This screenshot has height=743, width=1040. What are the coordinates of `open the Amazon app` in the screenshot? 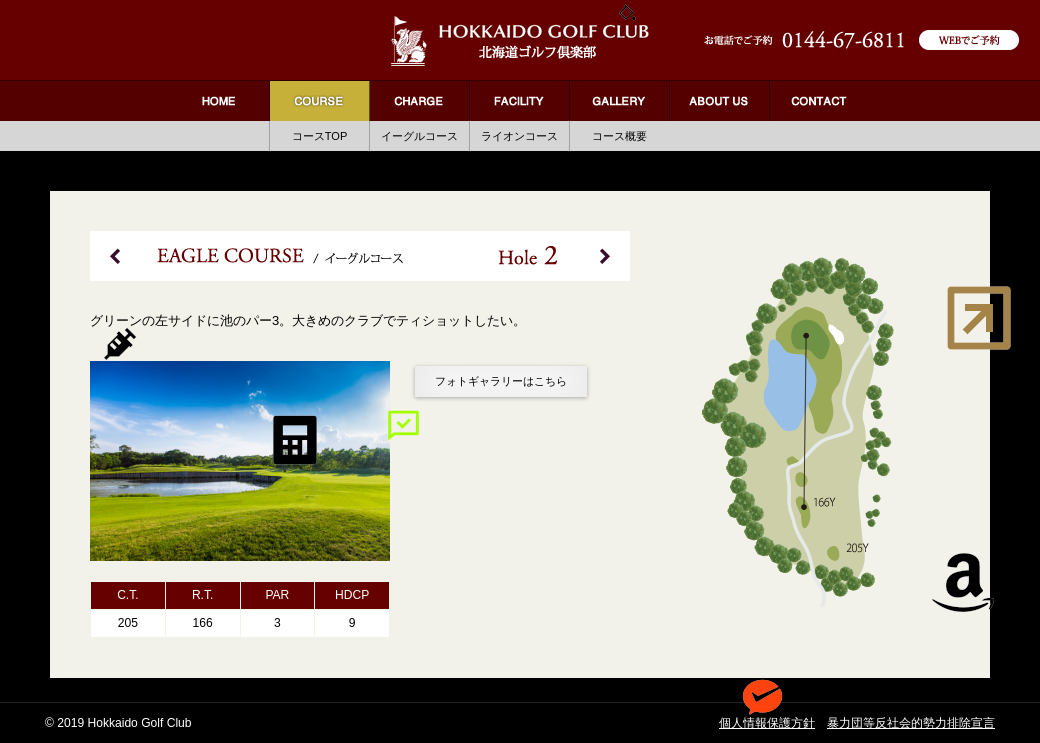 It's located at (963, 581).